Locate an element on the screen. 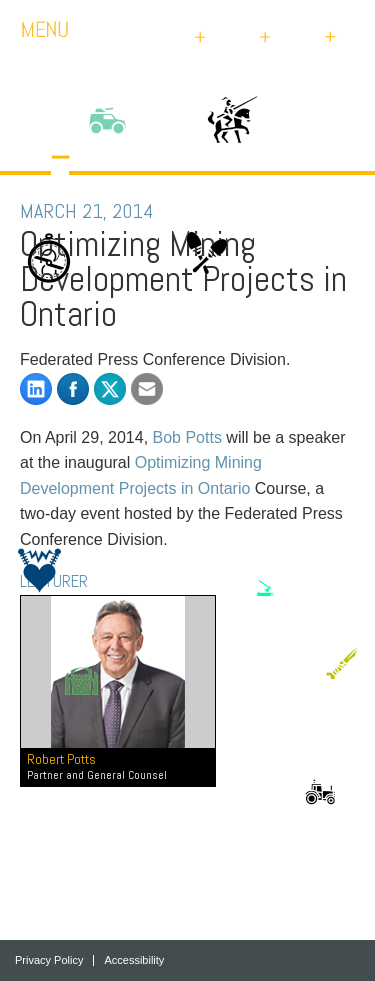 The image size is (375, 981). select jeep or off-road vehicle is located at coordinates (107, 120).